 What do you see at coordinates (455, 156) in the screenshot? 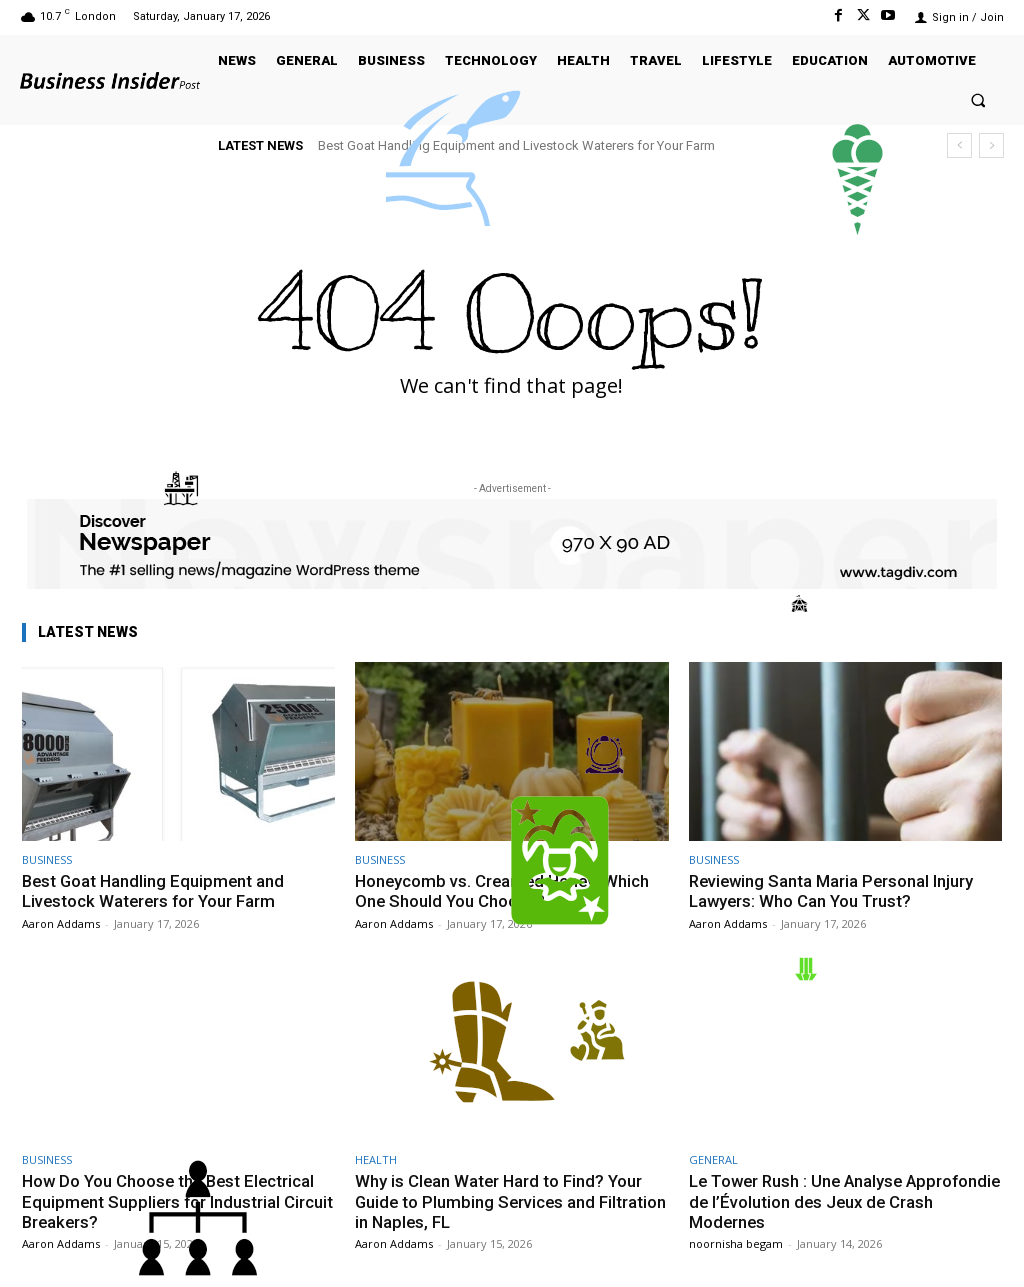
I see `indicates an item or character has escaped` at bounding box center [455, 156].